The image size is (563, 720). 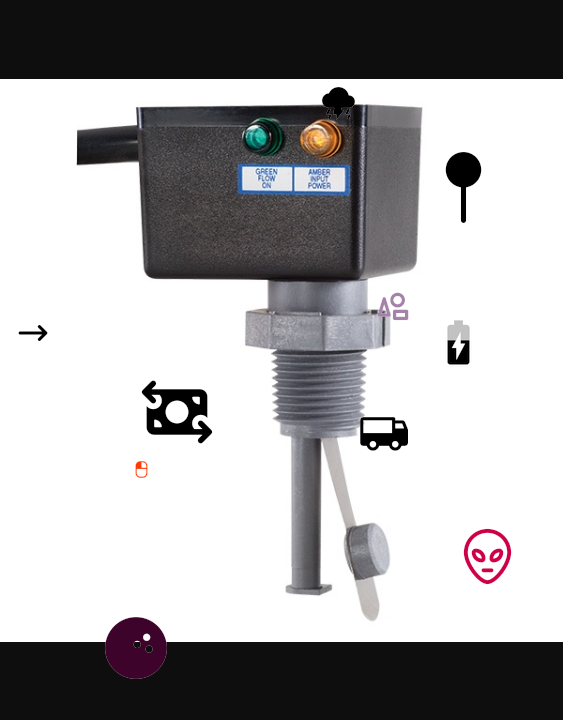 I want to click on access bowling or sports games, so click(x=136, y=648).